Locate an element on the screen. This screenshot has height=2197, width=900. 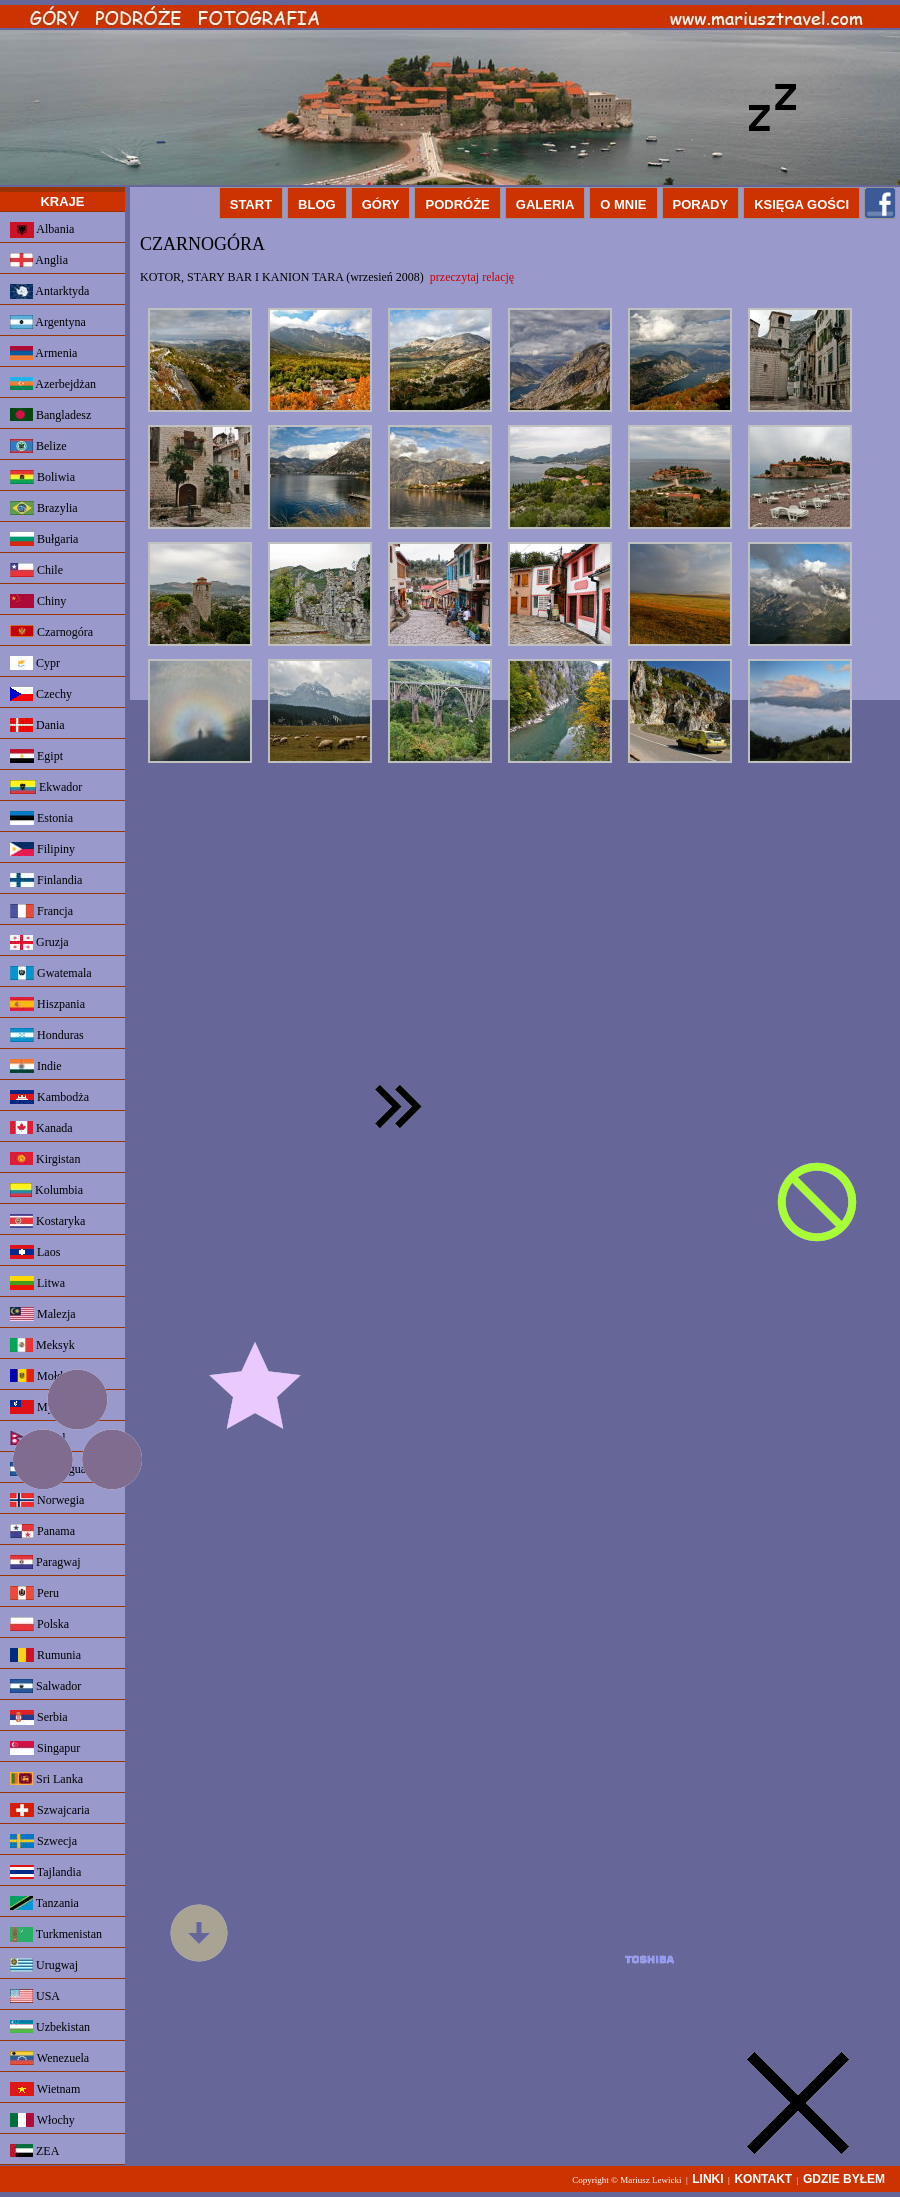
Toshiba brand logo is located at coordinates (649, 1959).